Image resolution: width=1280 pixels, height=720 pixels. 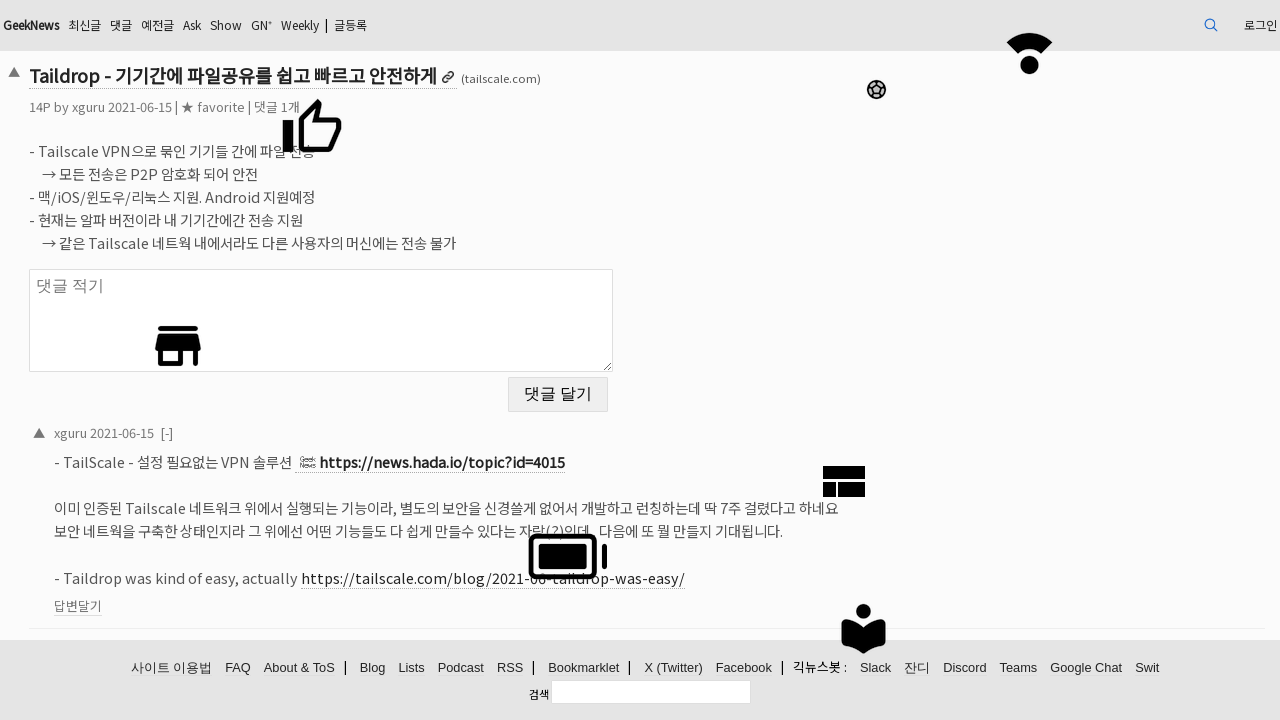 I want to click on calibrate compass or direction sensor, so click(x=1029, y=53).